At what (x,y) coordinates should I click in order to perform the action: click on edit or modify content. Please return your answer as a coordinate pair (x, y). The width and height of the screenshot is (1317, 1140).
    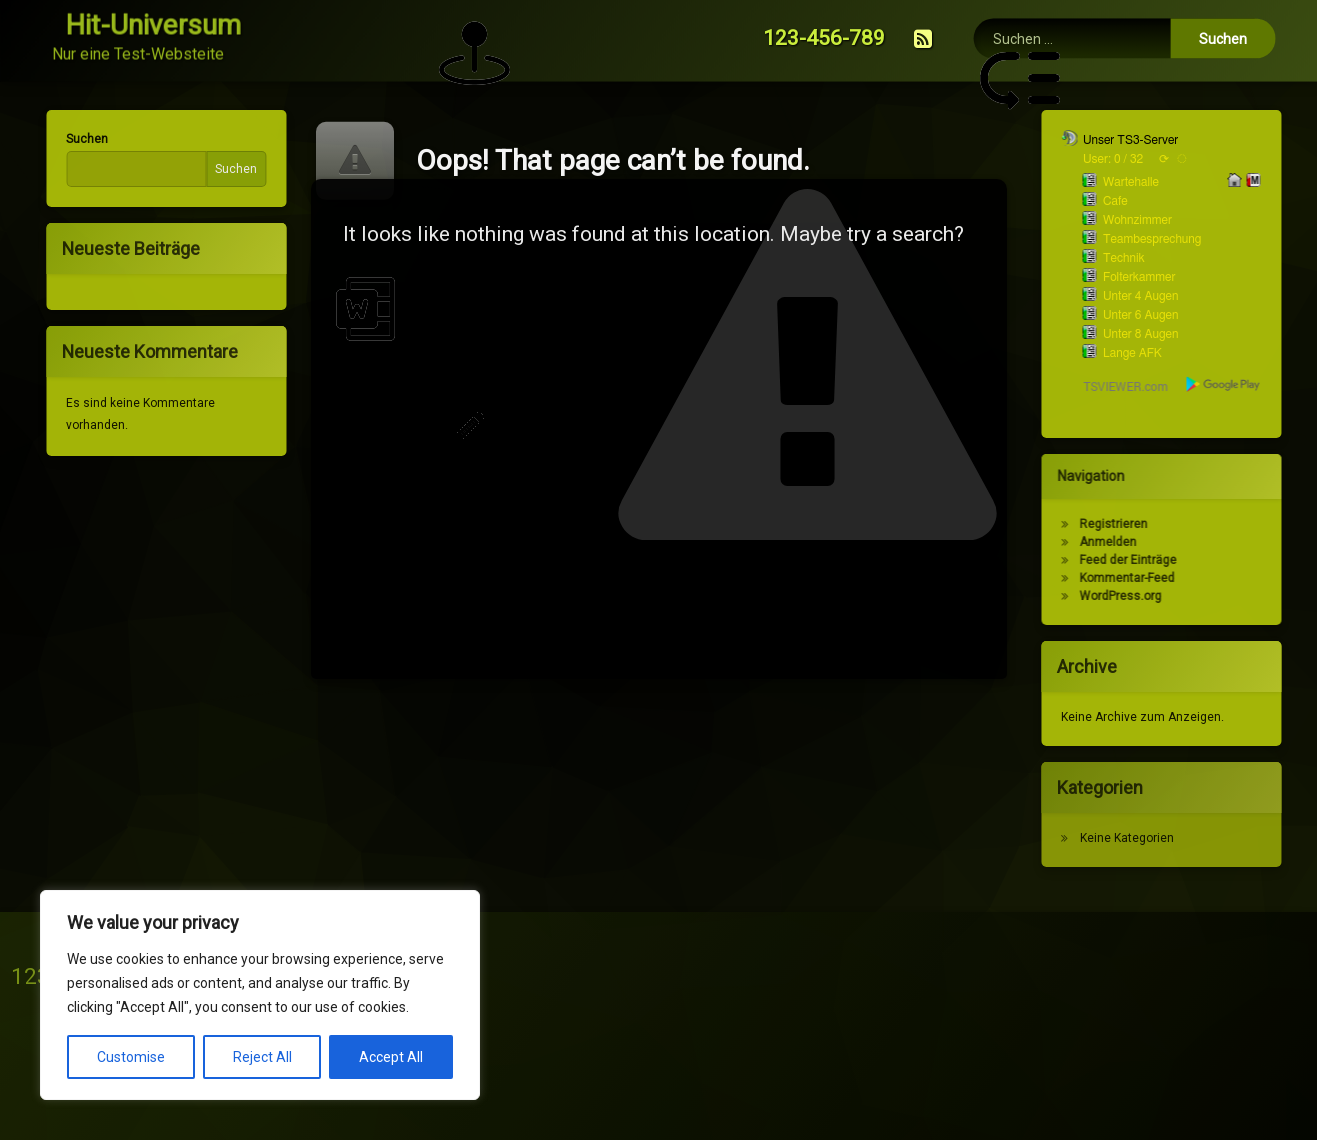
    Looking at the image, I should click on (470, 425).